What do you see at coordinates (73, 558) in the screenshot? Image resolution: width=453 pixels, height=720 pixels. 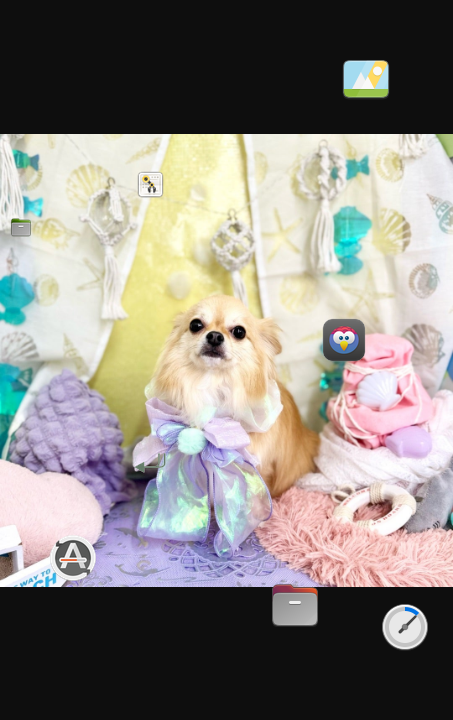 I see `open the update manager application` at bounding box center [73, 558].